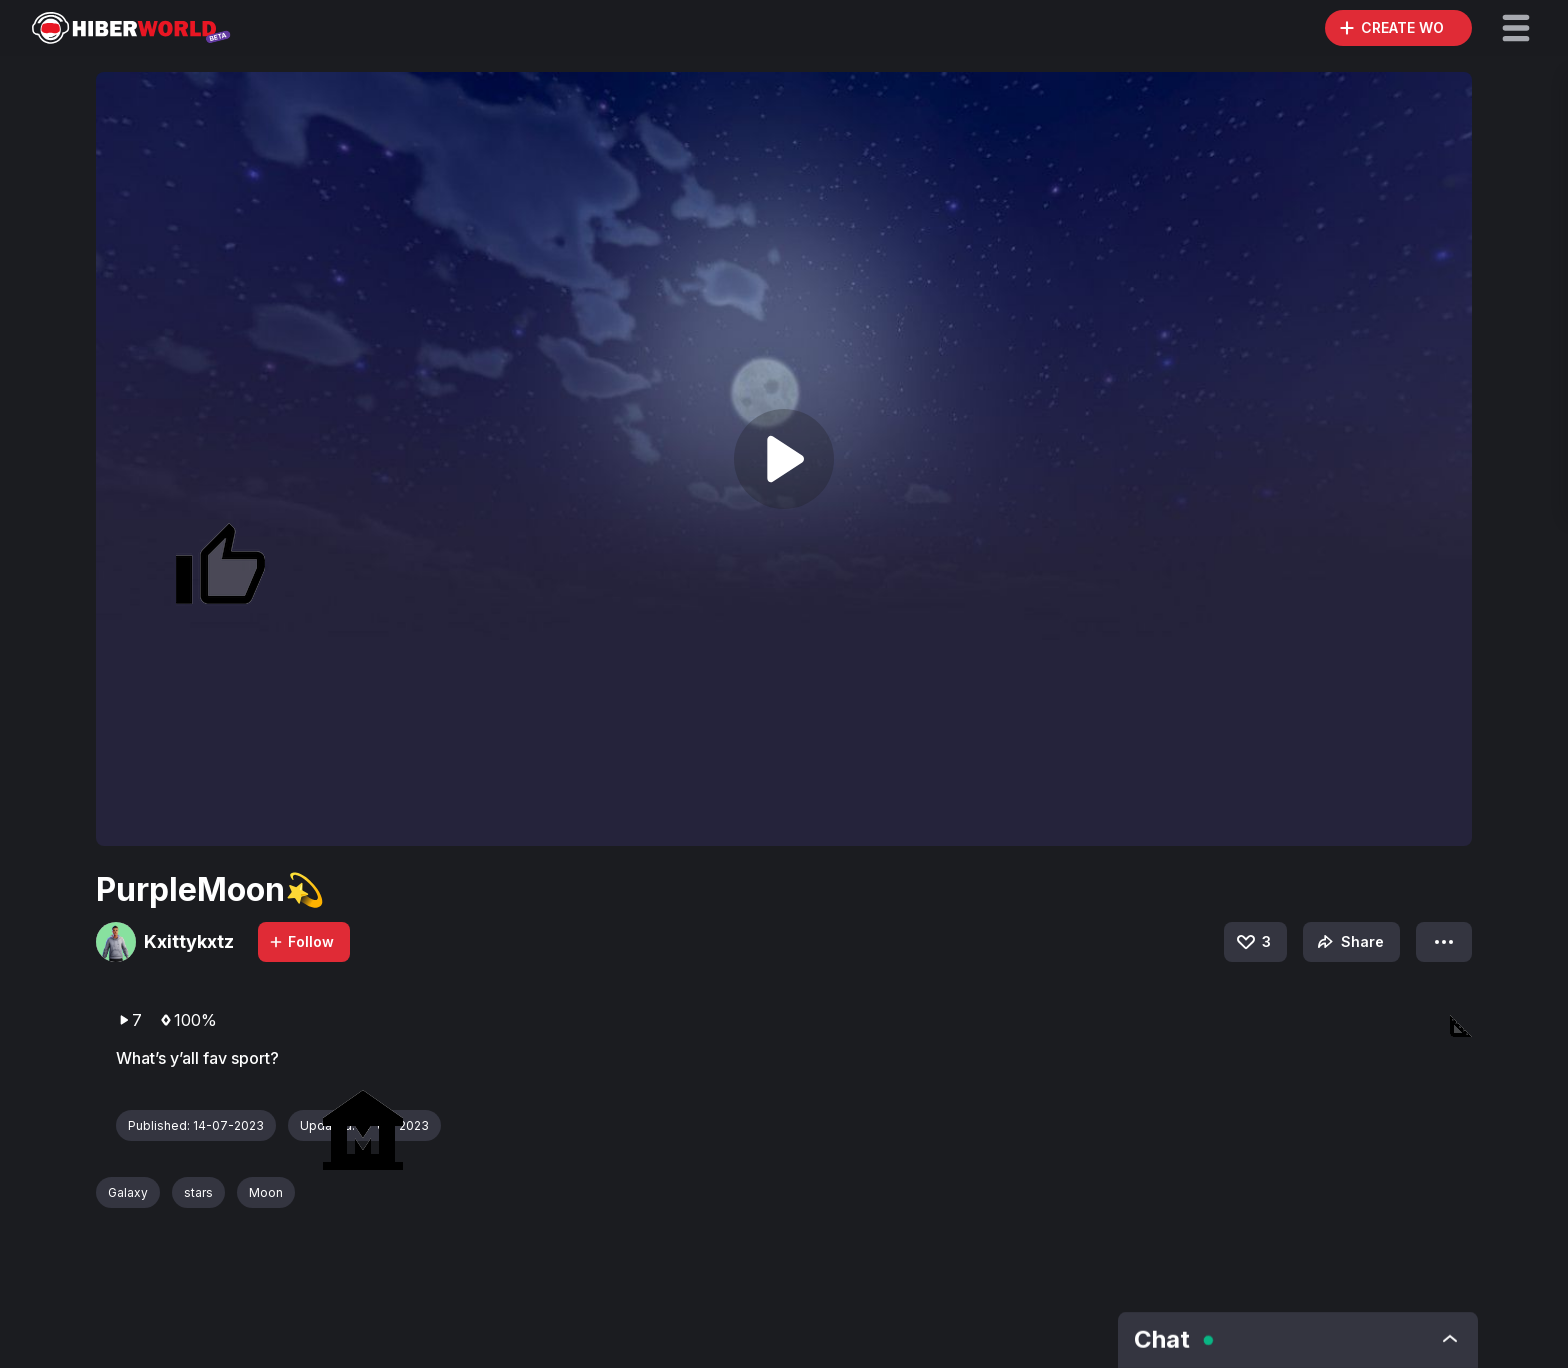  What do you see at coordinates (1461, 1026) in the screenshot?
I see `measure dimensions or square footage` at bounding box center [1461, 1026].